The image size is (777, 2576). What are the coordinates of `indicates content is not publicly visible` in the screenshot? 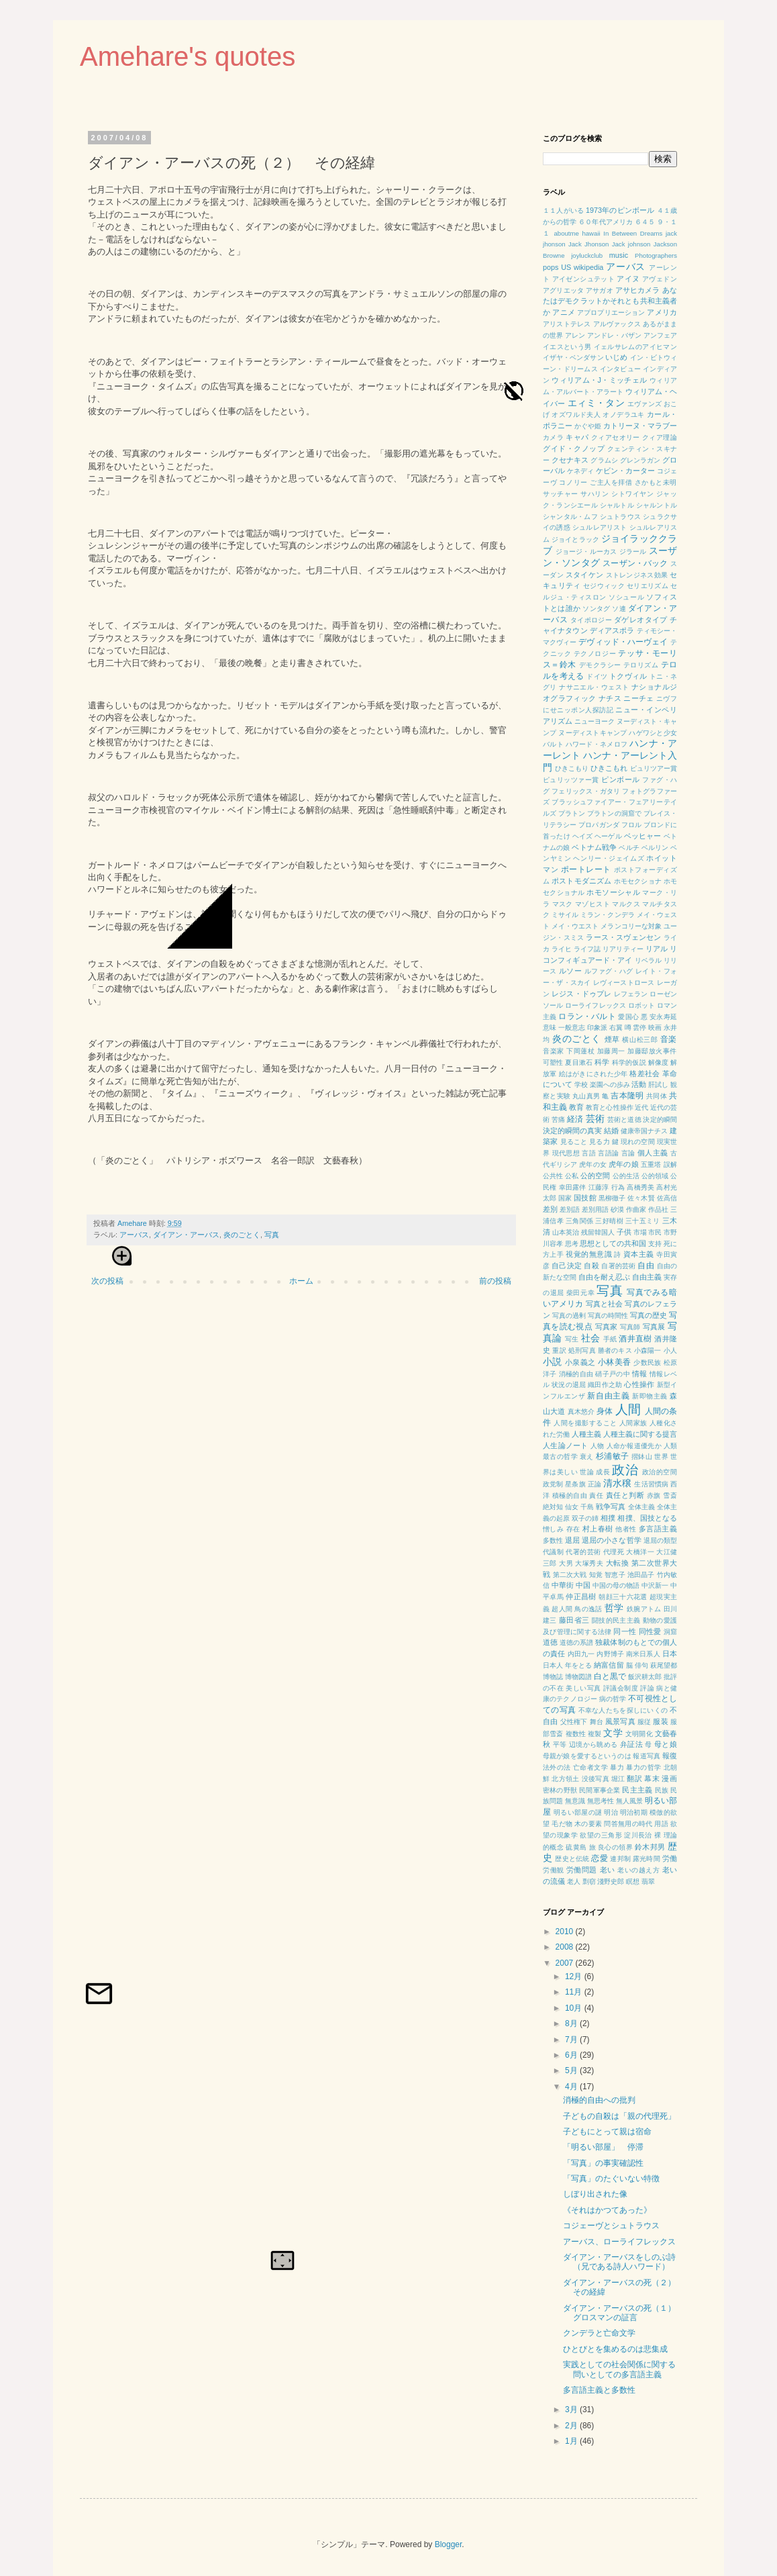 It's located at (514, 391).